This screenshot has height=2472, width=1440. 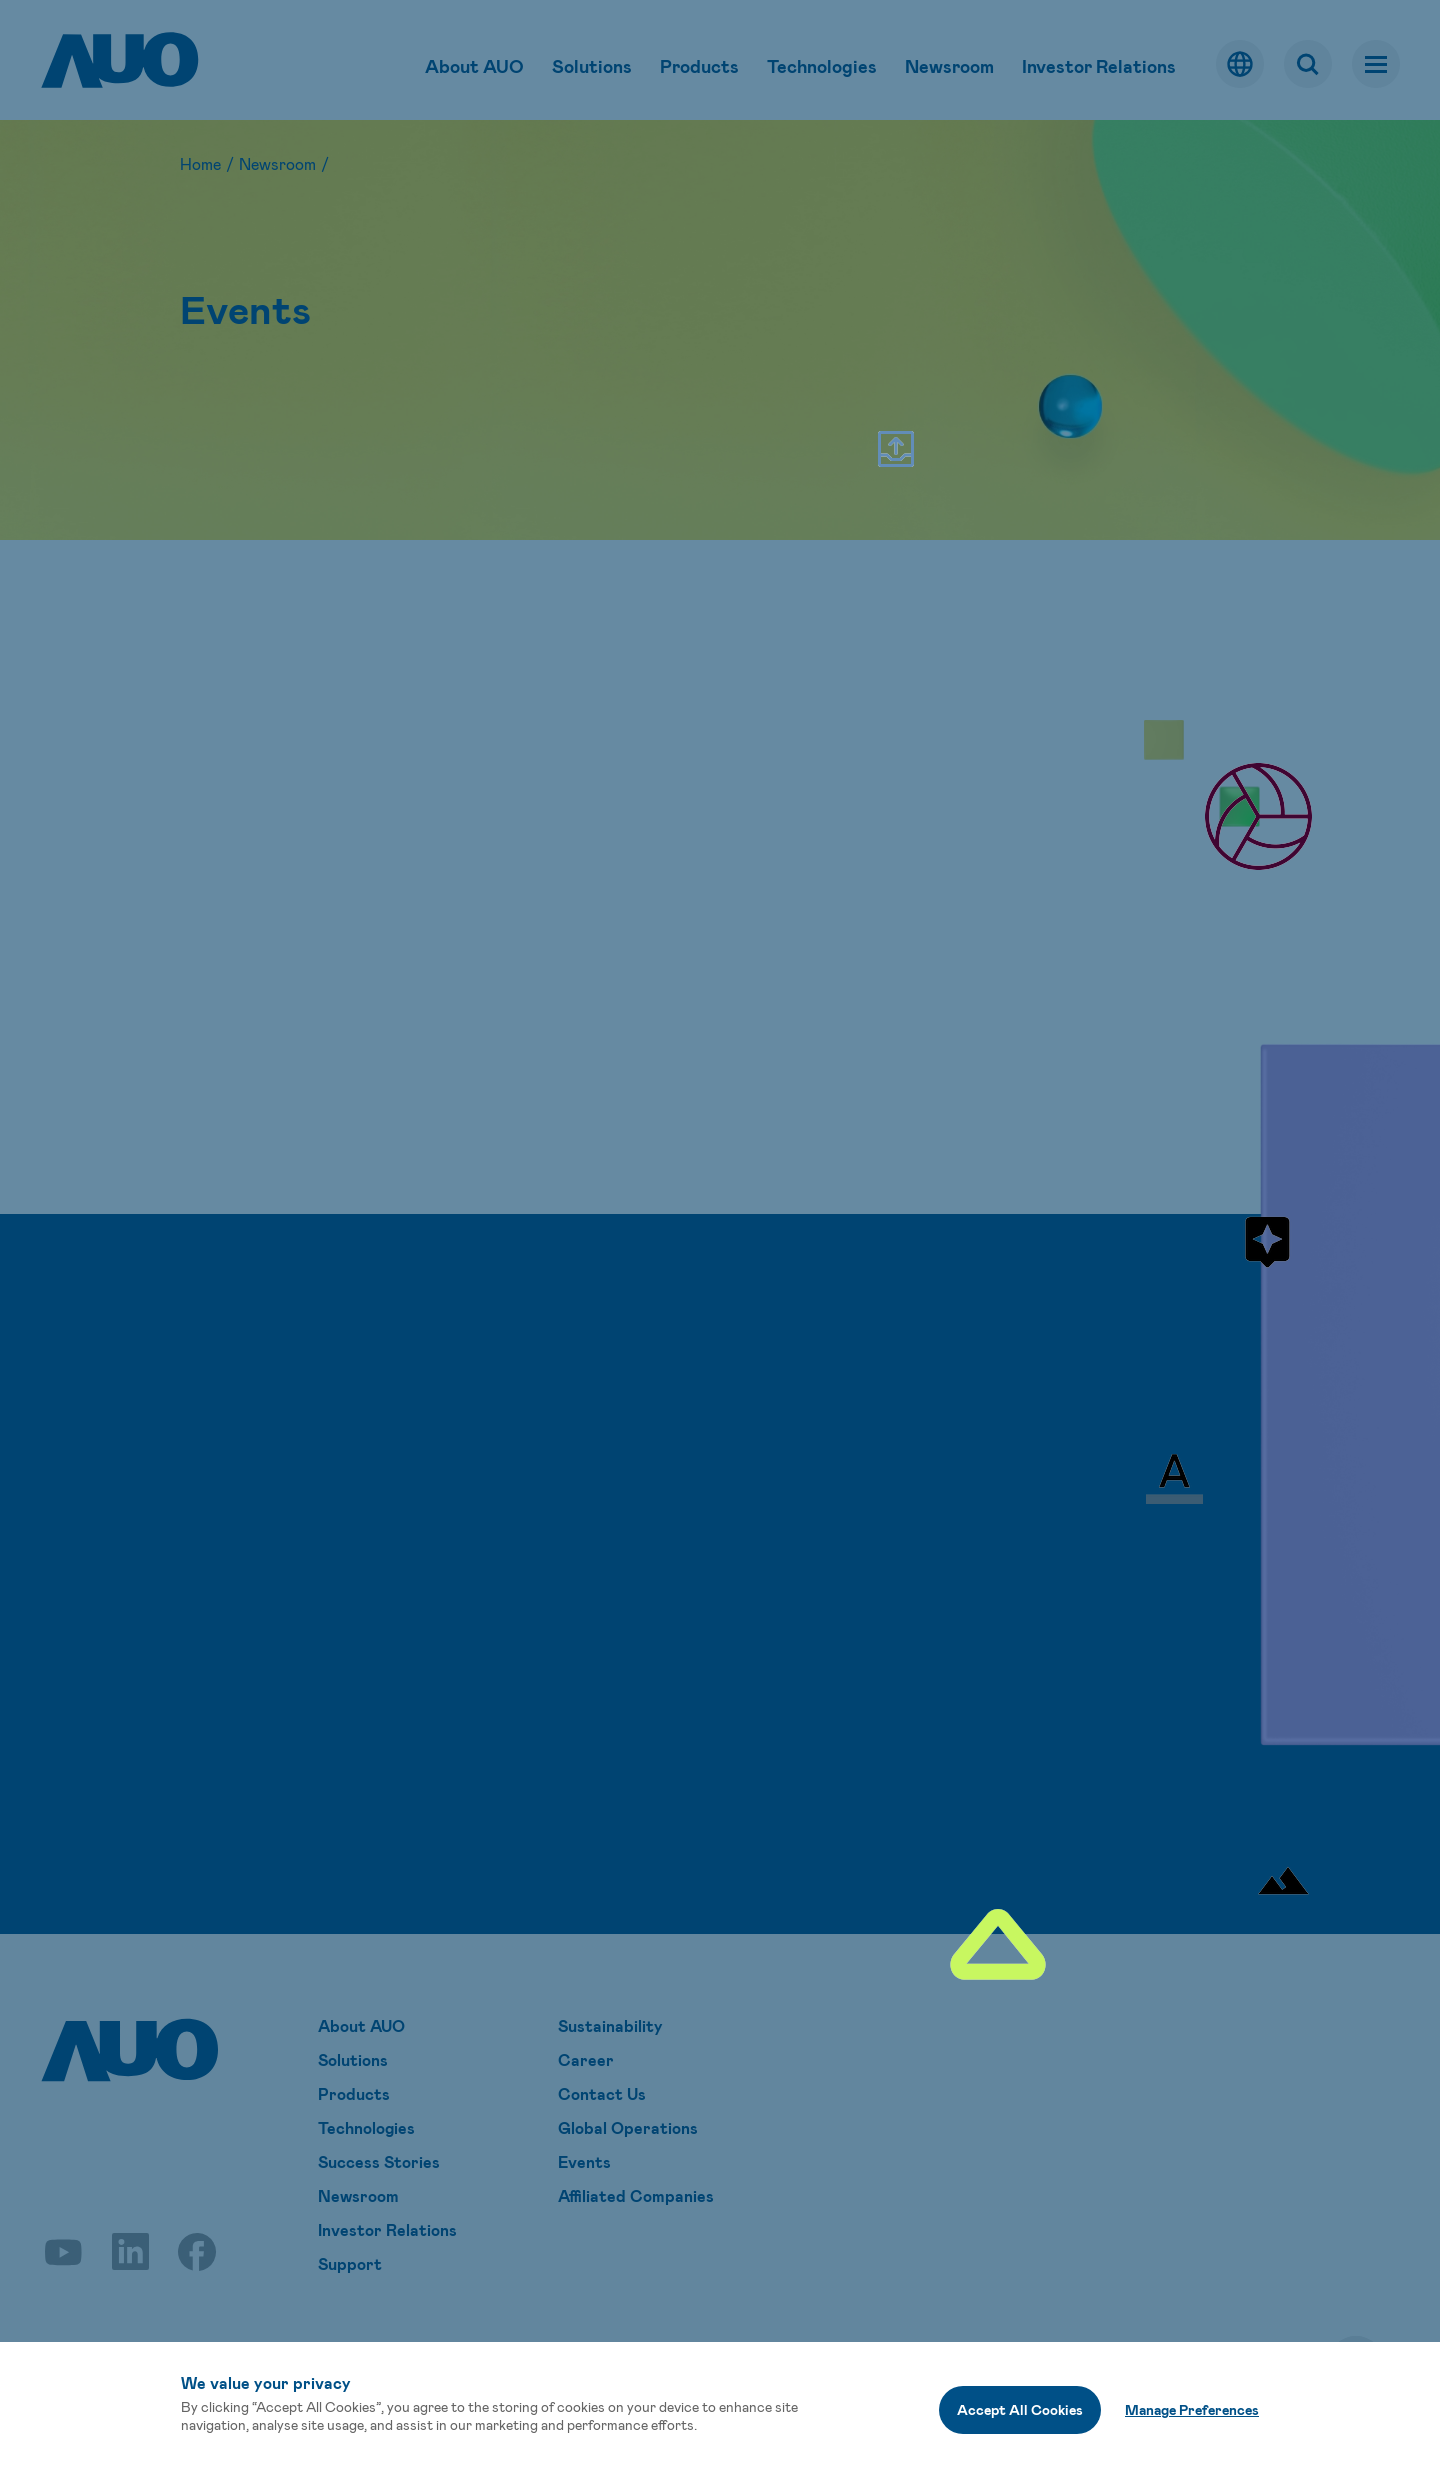 What do you see at coordinates (1258, 816) in the screenshot?
I see `volleyball sport category or activity` at bounding box center [1258, 816].